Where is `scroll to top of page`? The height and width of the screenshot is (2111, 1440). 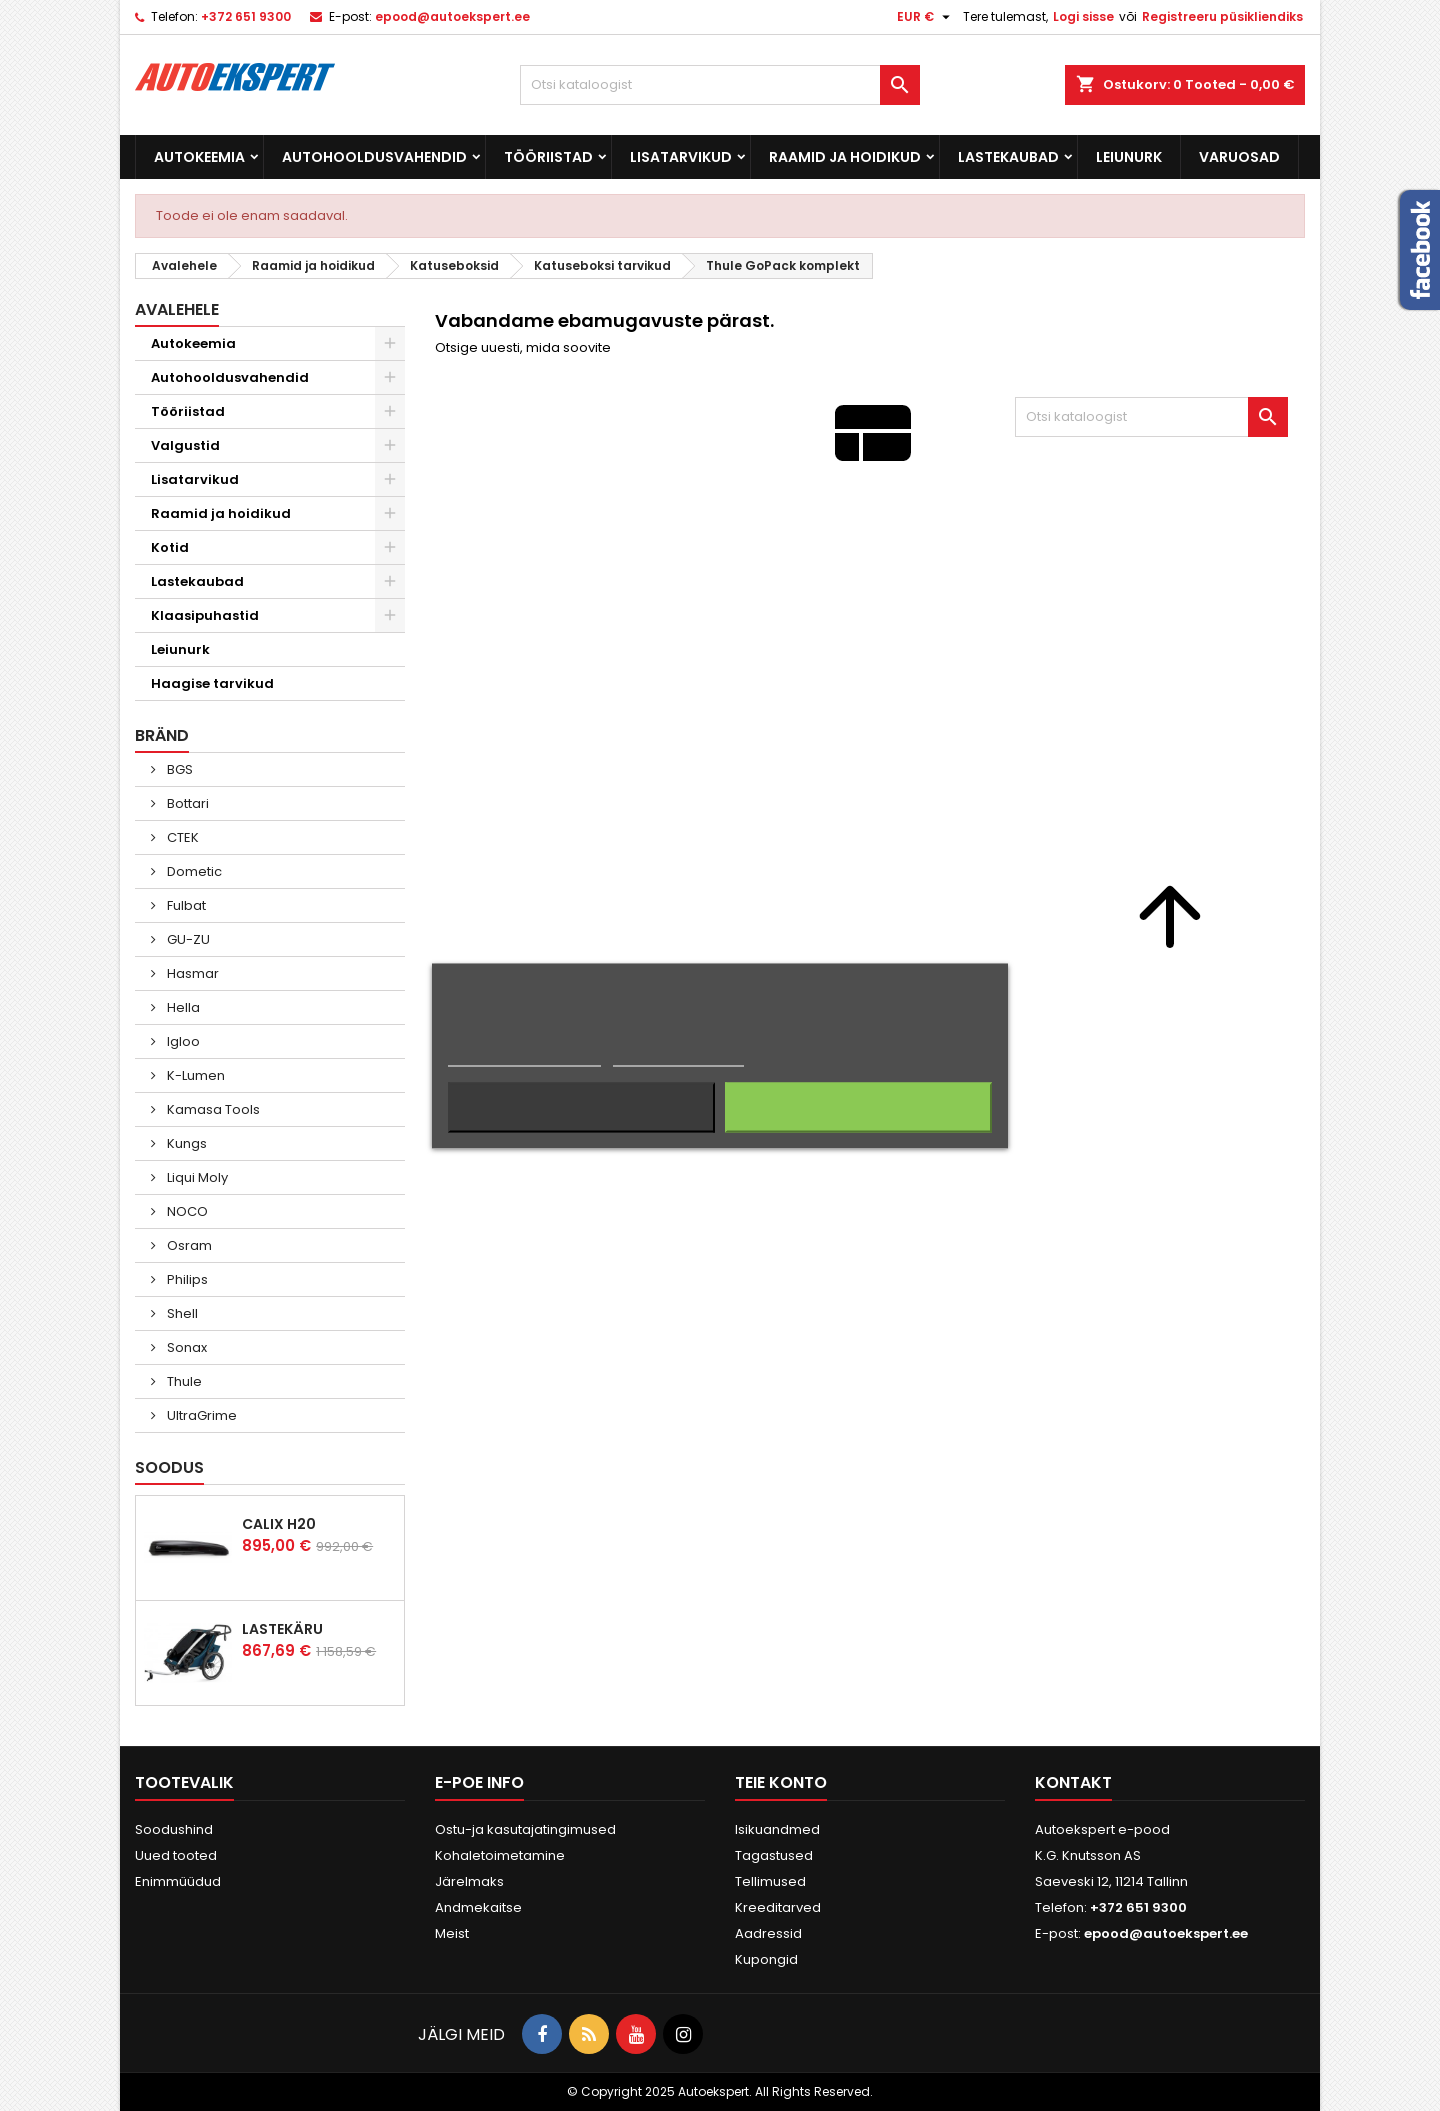 scroll to top of page is located at coordinates (1170, 916).